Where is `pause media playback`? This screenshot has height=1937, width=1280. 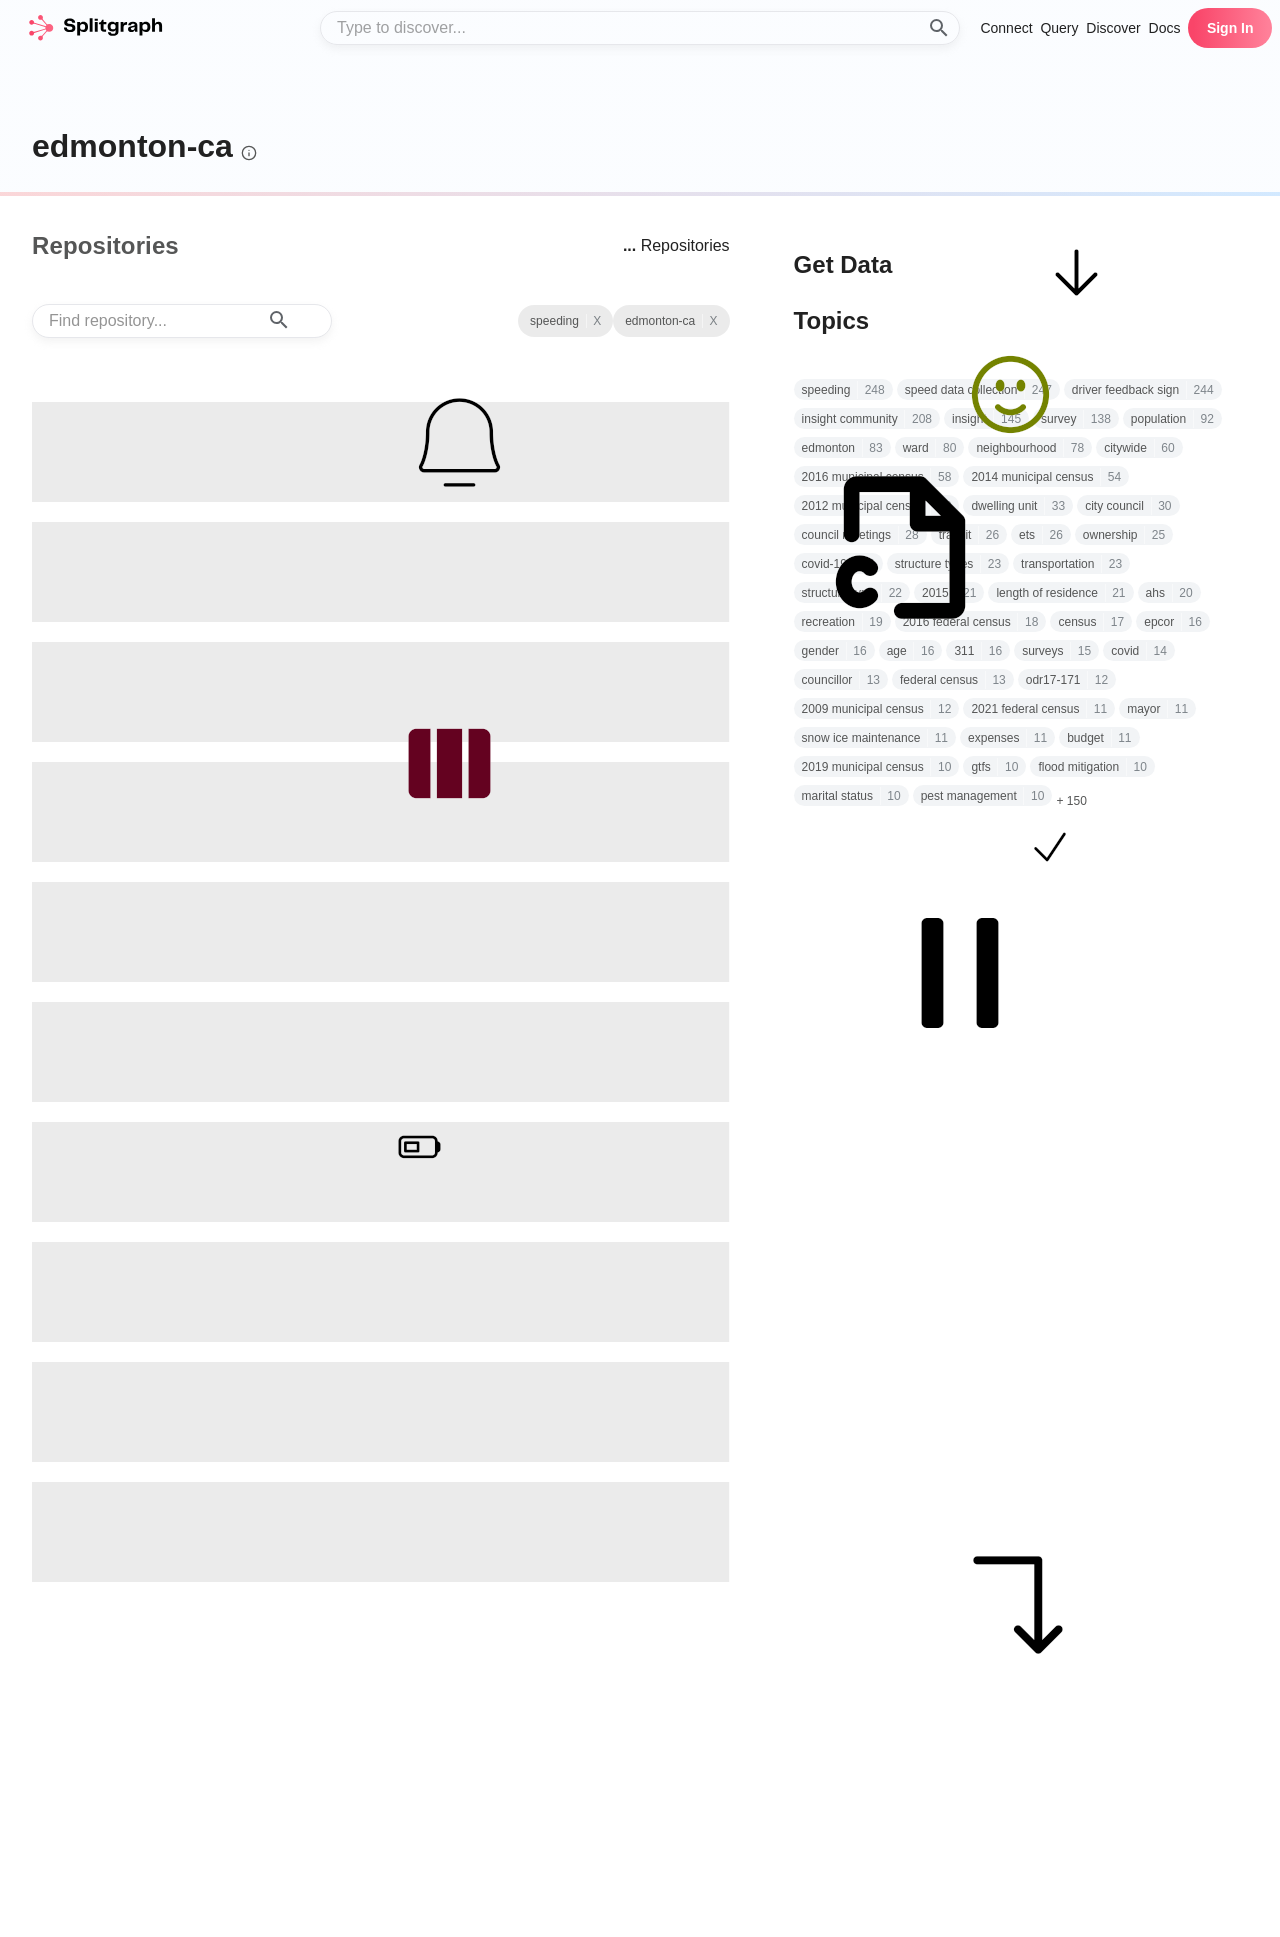
pause media playback is located at coordinates (960, 973).